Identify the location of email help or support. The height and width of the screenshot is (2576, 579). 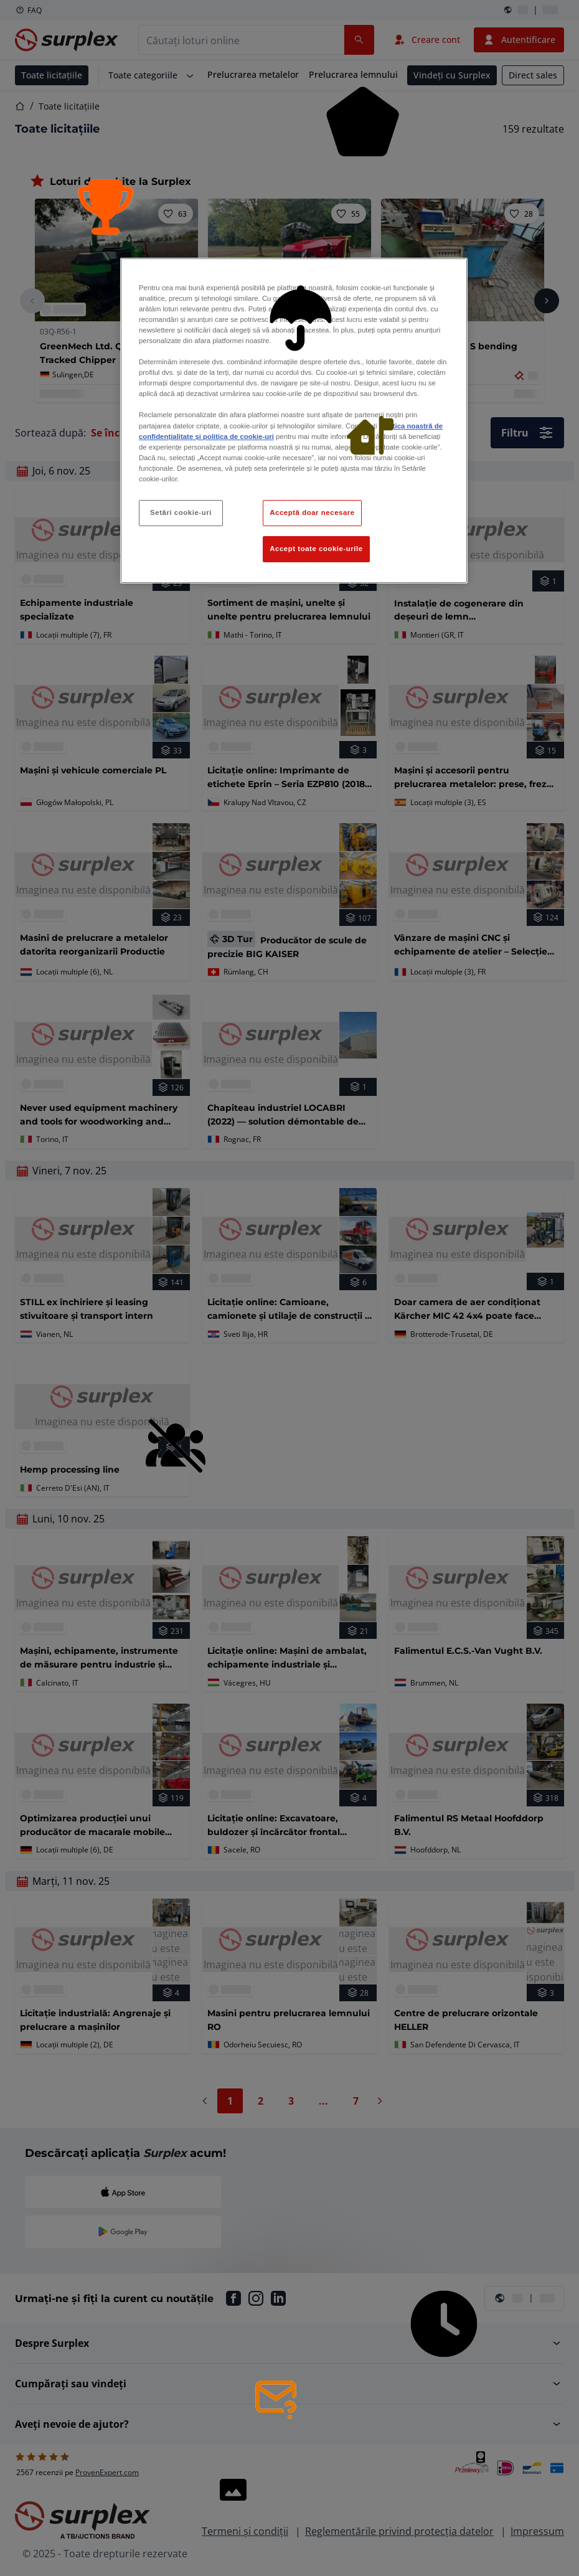
(276, 2397).